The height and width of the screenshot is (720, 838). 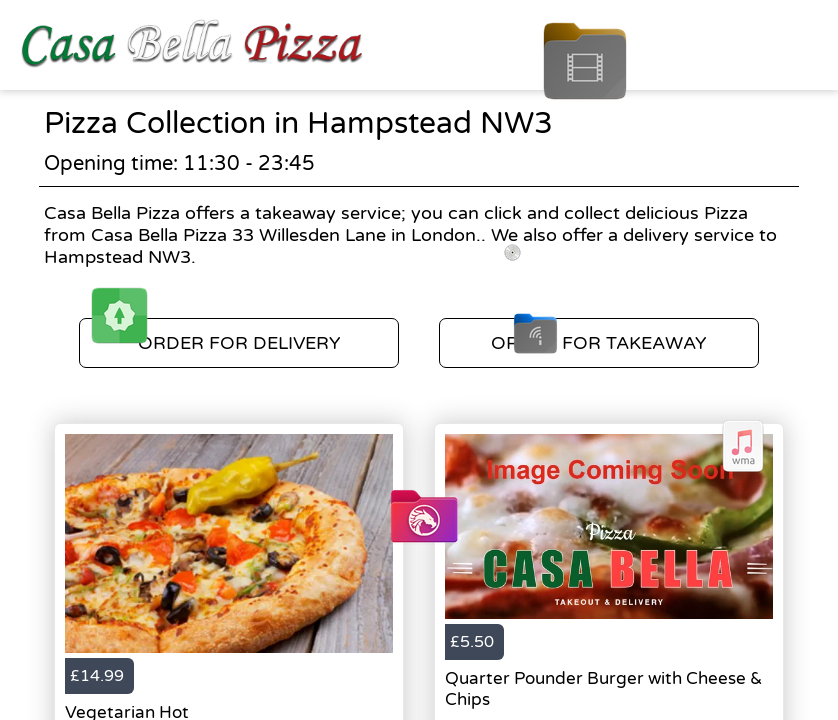 I want to click on check for operating system updates, so click(x=119, y=315).